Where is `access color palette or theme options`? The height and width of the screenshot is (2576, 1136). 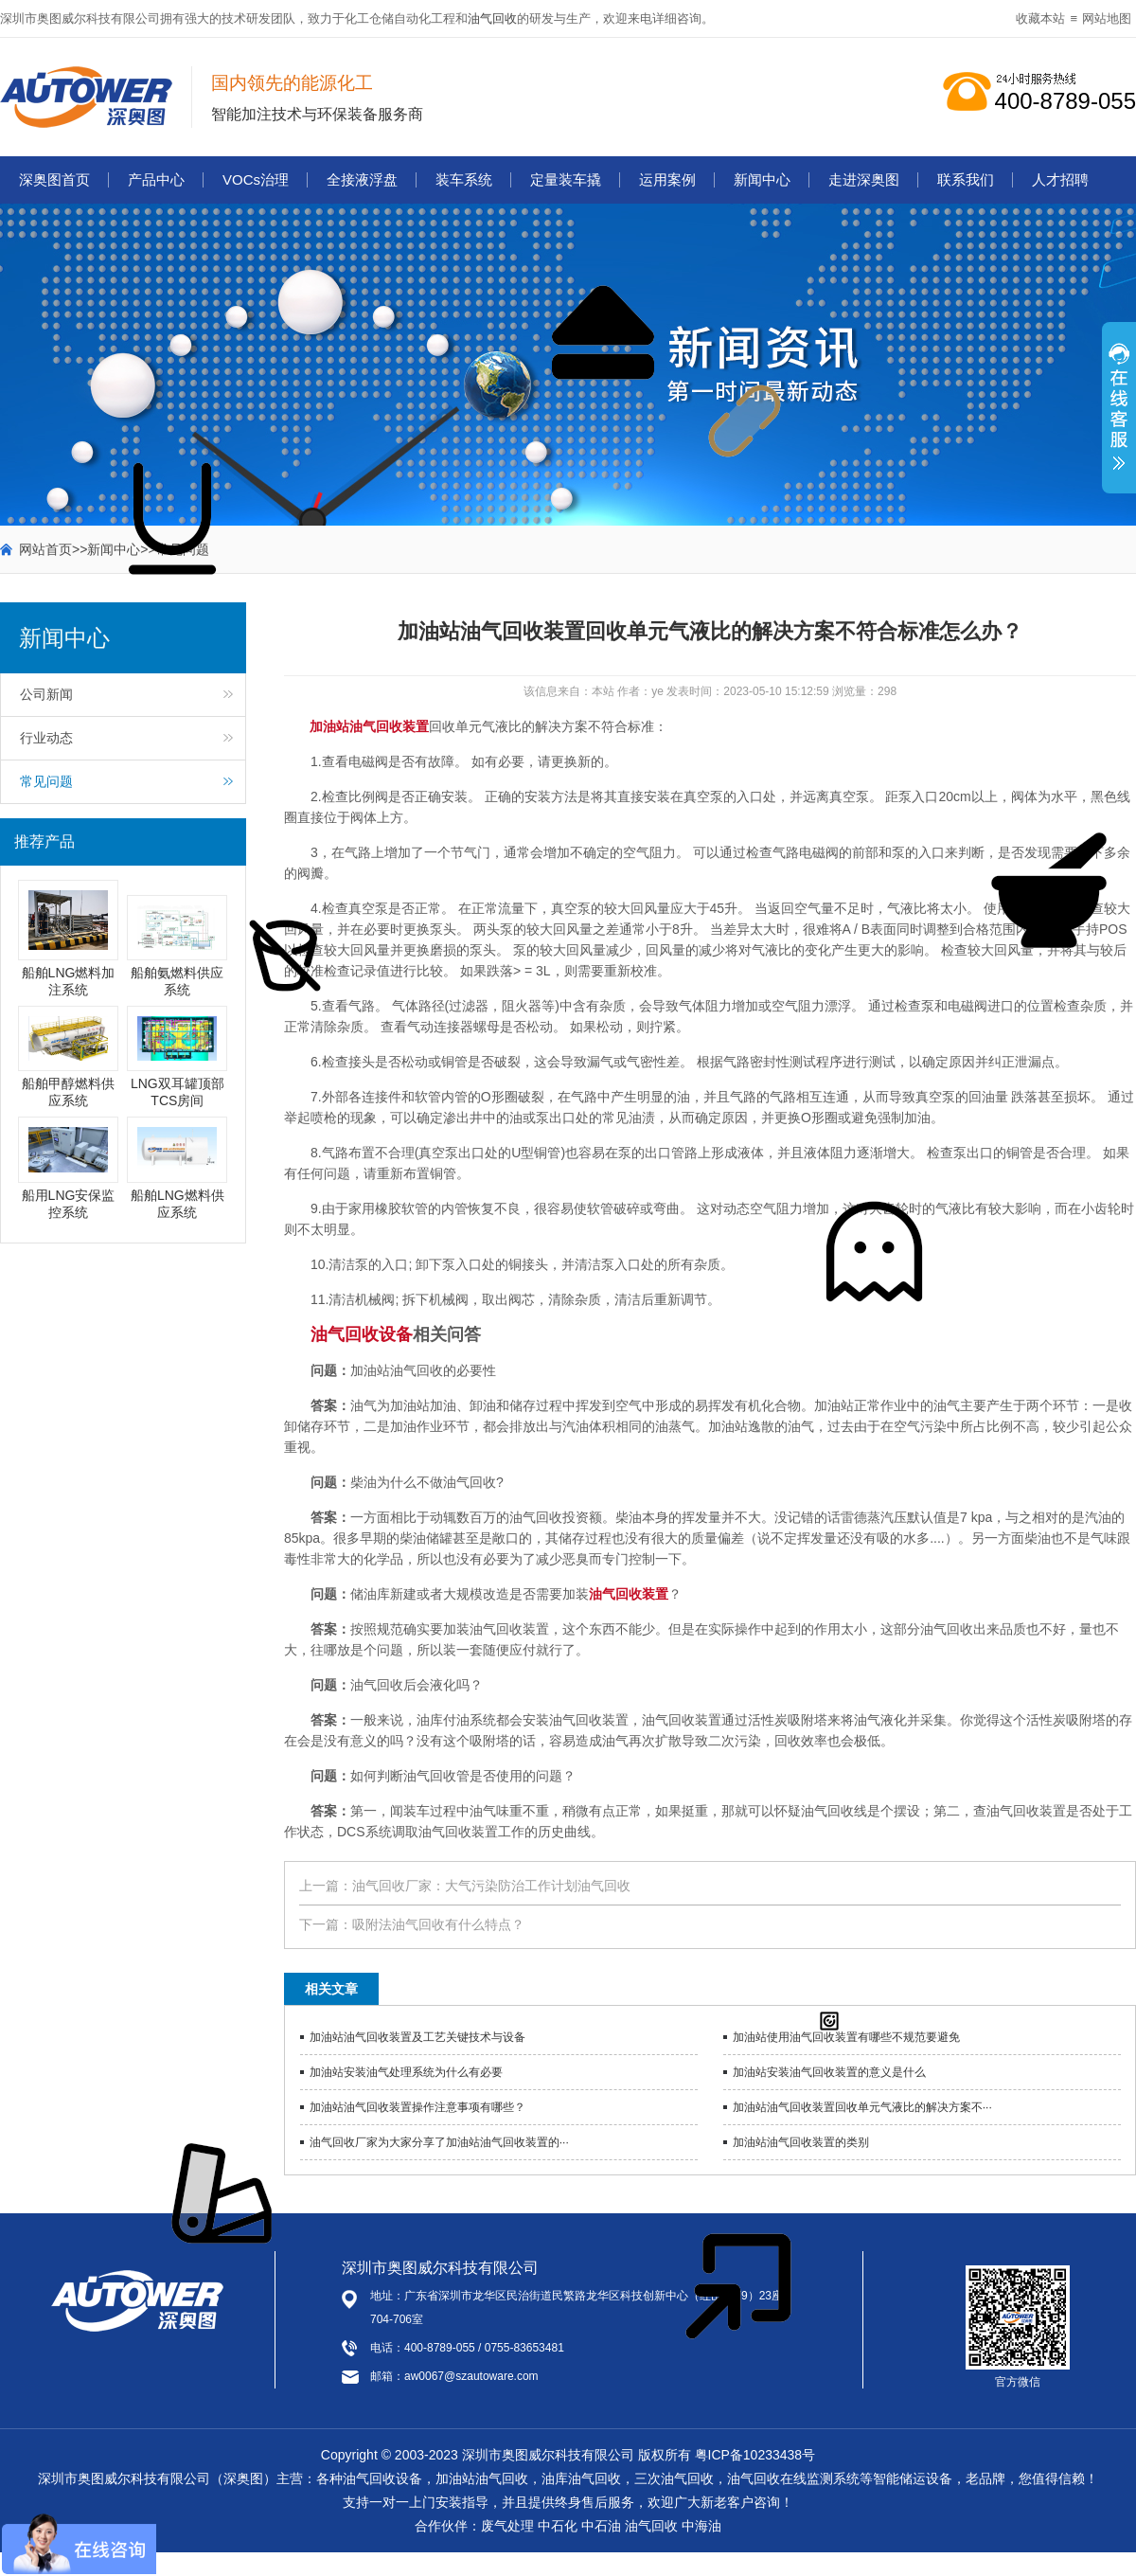 access color palette or theme options is located at coordinates (218, 2197).